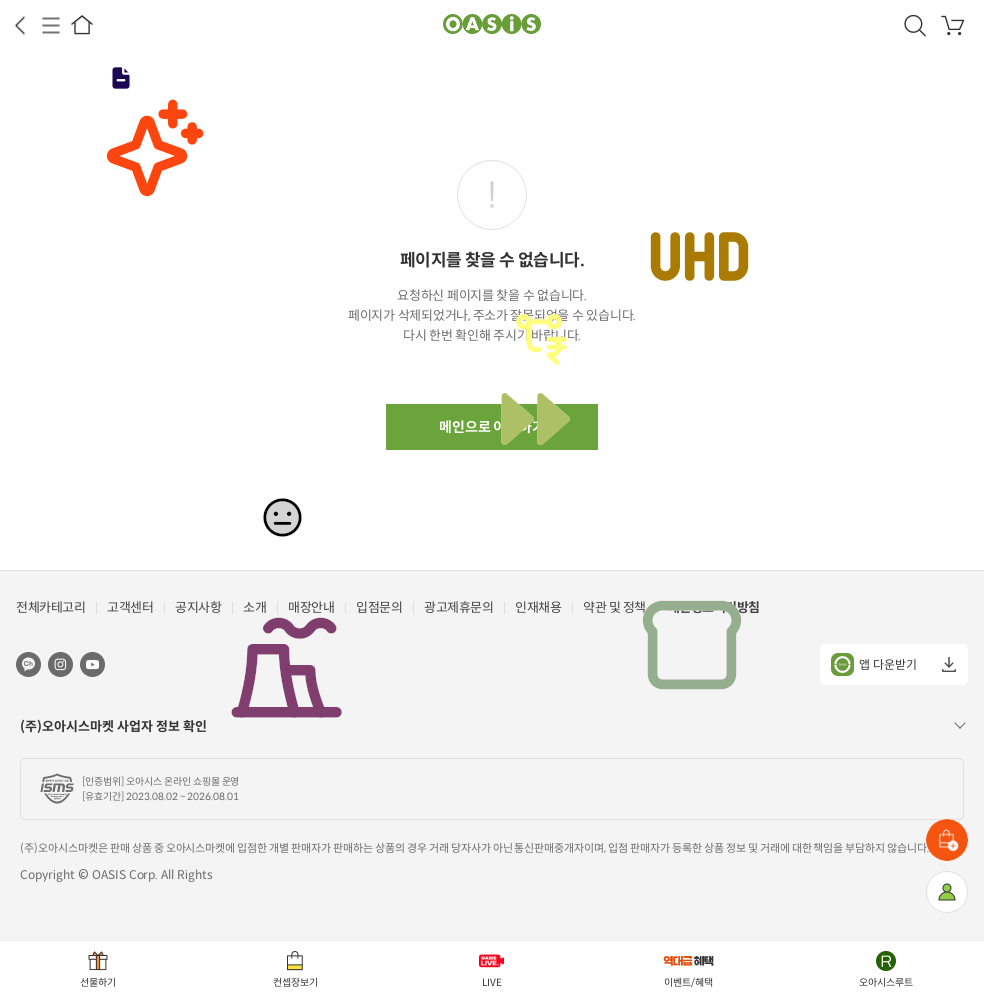 The image size is (984, 996). I want to click on indicates new or AI-generated content, so click(153, 149).